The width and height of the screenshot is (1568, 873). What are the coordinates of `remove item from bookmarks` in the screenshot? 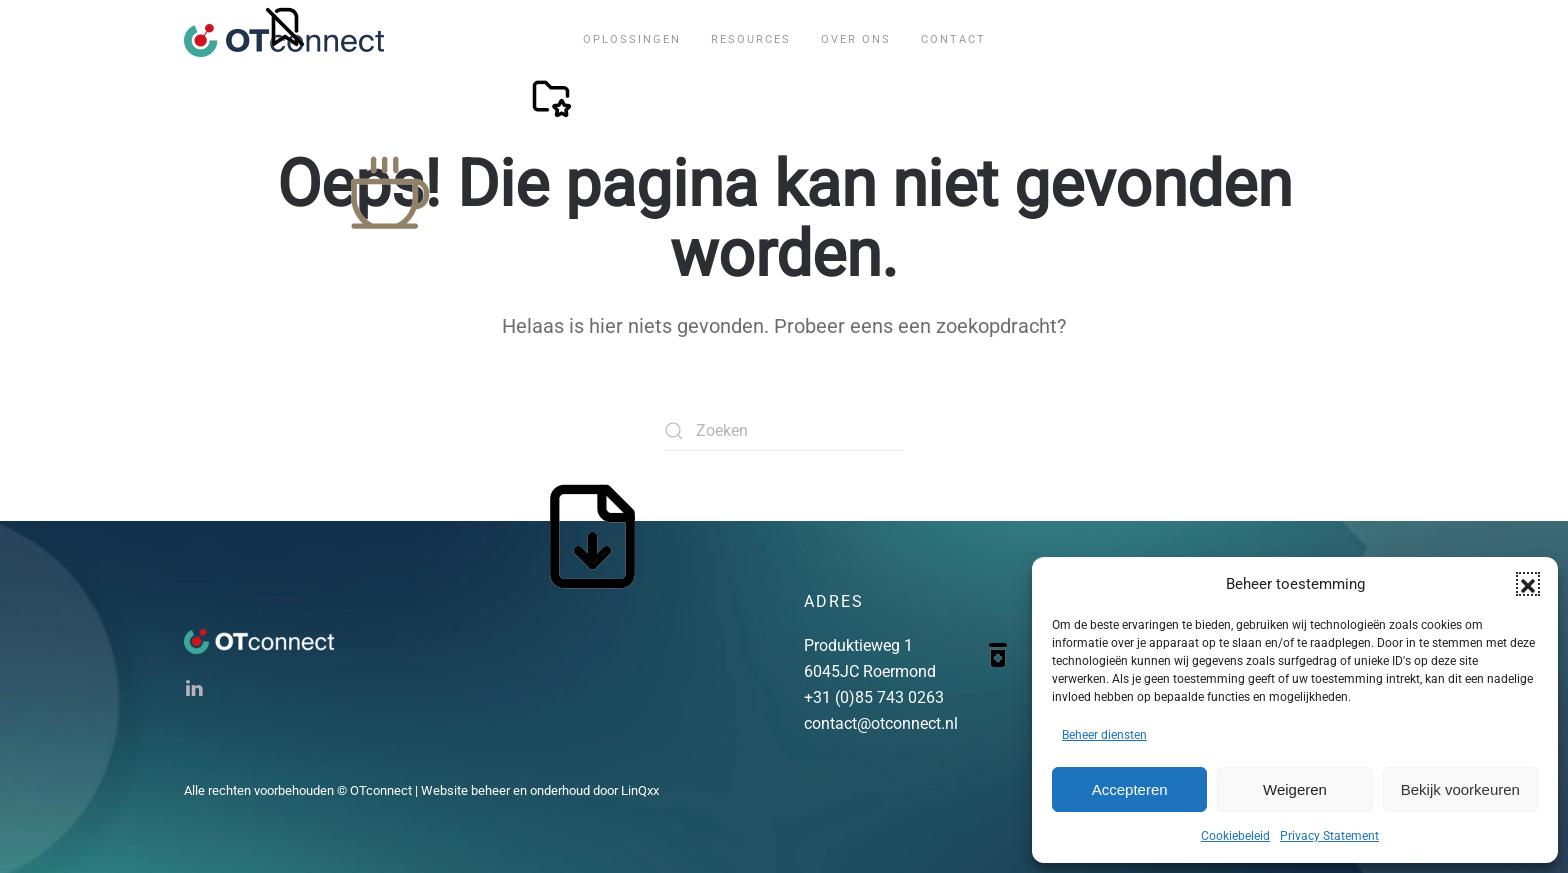 It's located at (285, 27).